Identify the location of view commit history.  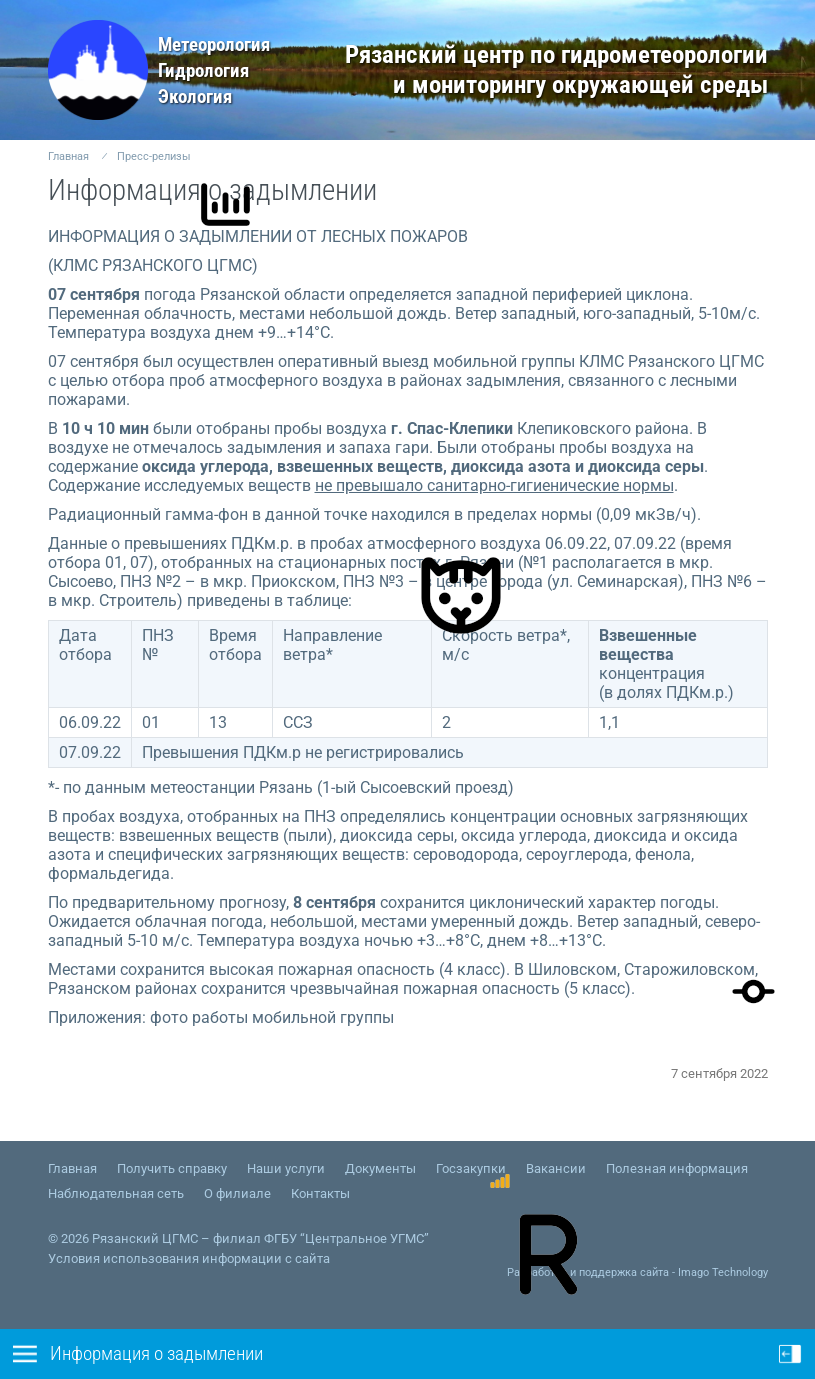
(753, 991).